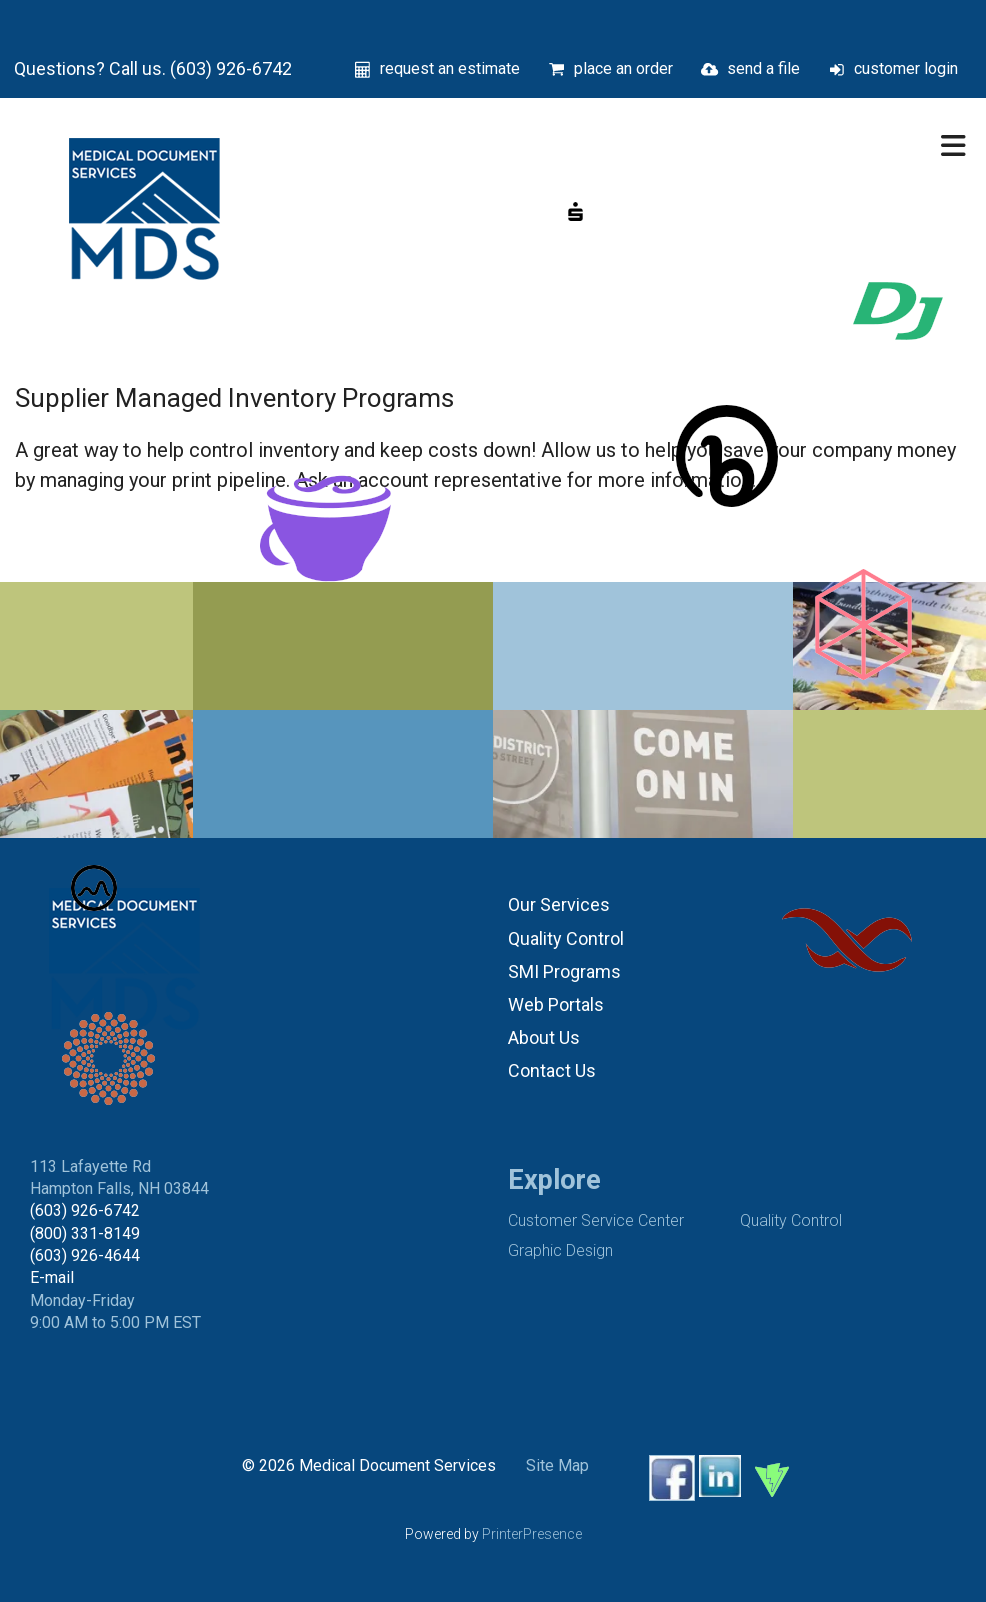 This screenshot has width=986, height=1602. Describe the element at coordinates (108, 1058) in the screenshot. I see `link to figshare research repository` at that location.